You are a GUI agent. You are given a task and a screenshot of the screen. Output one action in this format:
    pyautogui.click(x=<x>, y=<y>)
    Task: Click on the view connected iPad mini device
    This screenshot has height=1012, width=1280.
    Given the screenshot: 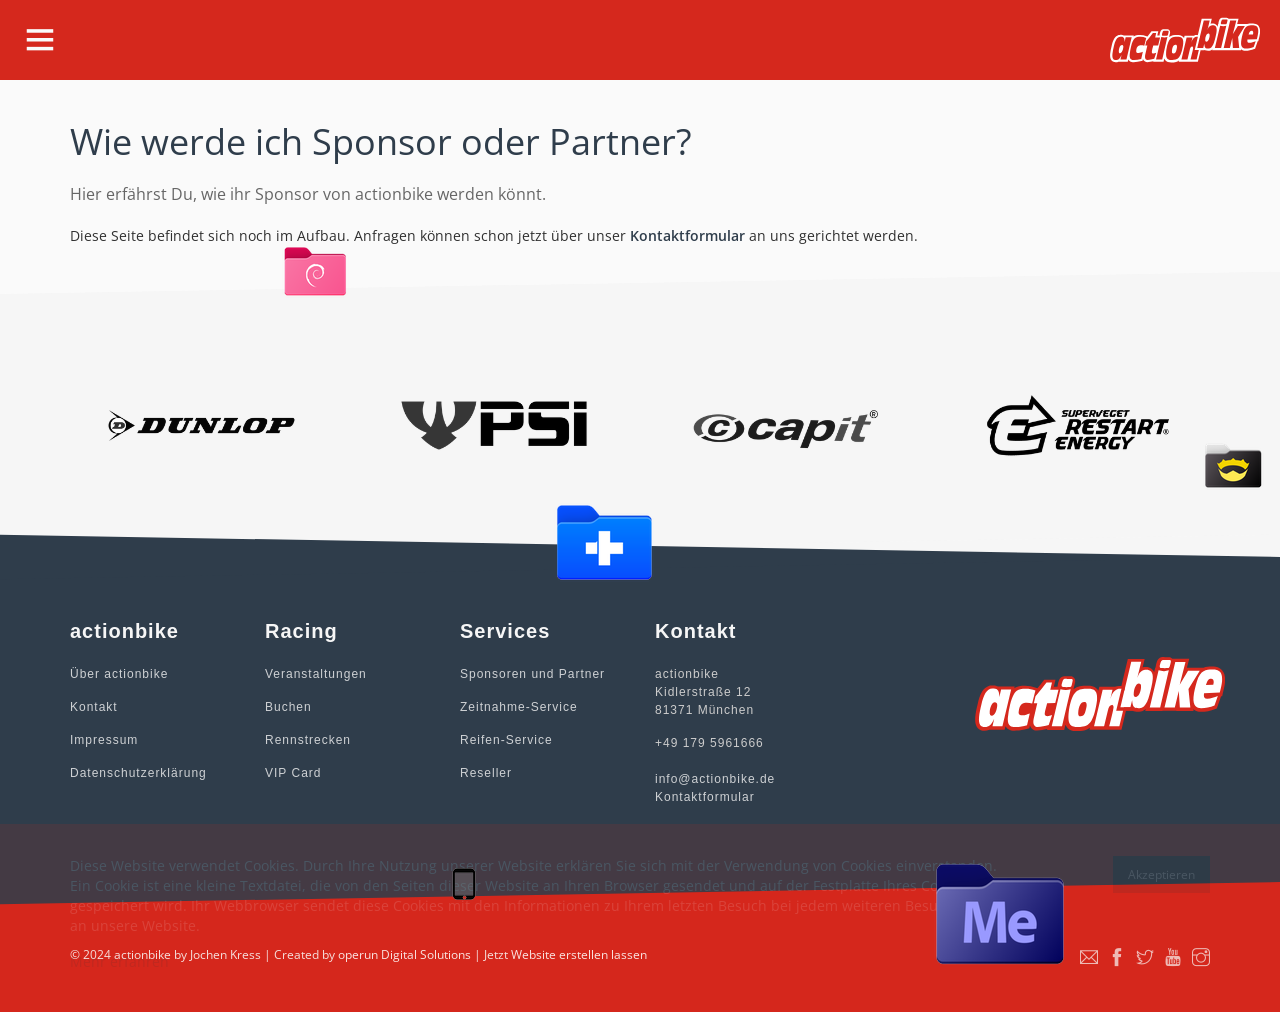 What is the action you would take?
    pyautogui.click(x=464, y=884)
    